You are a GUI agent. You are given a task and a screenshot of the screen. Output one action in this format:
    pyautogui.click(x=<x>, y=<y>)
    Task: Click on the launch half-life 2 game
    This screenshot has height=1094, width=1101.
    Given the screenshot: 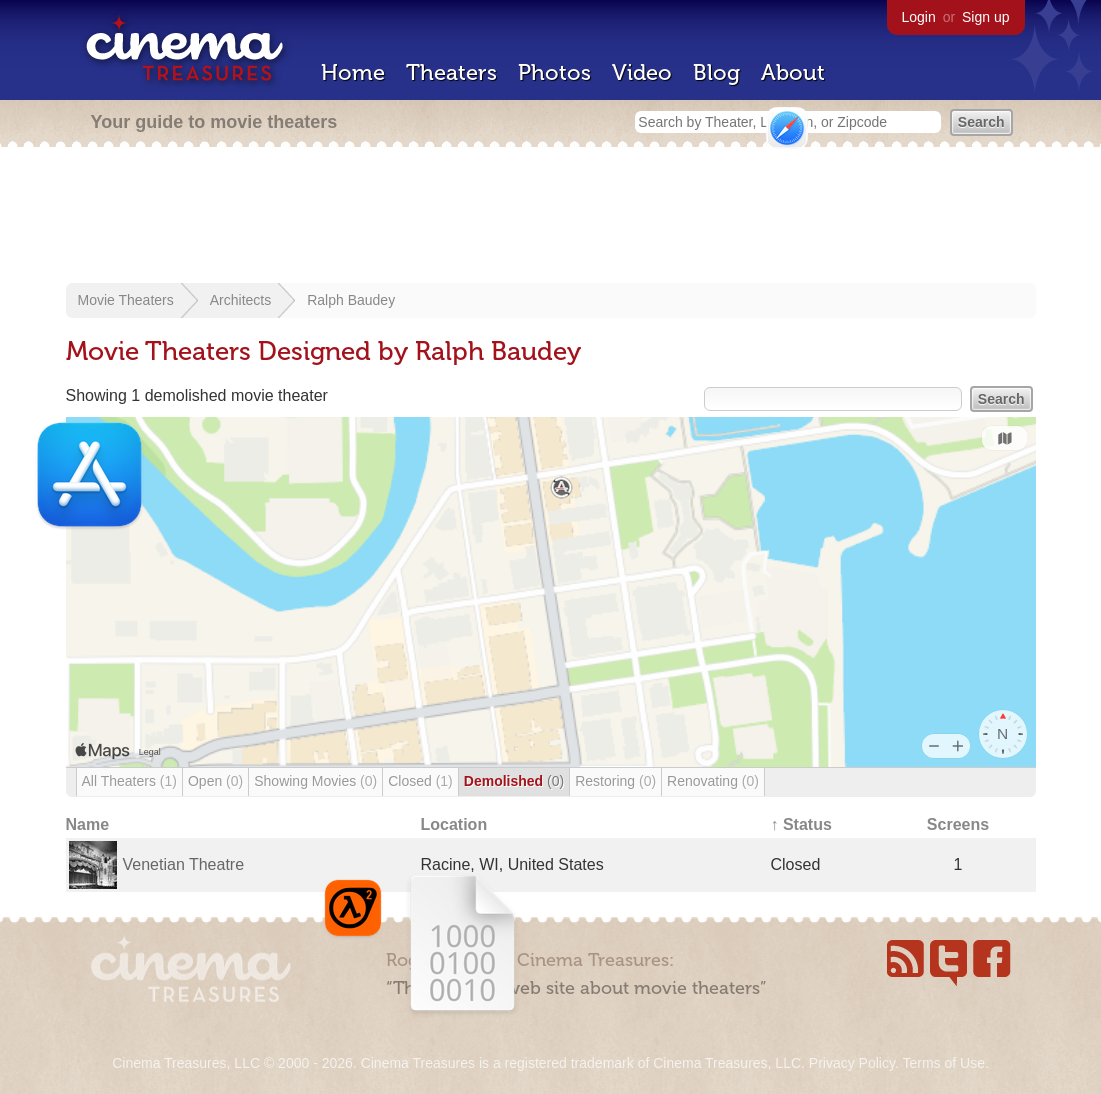 What is the action you would take?
    pyautogui.click(x=353, y=908)
    